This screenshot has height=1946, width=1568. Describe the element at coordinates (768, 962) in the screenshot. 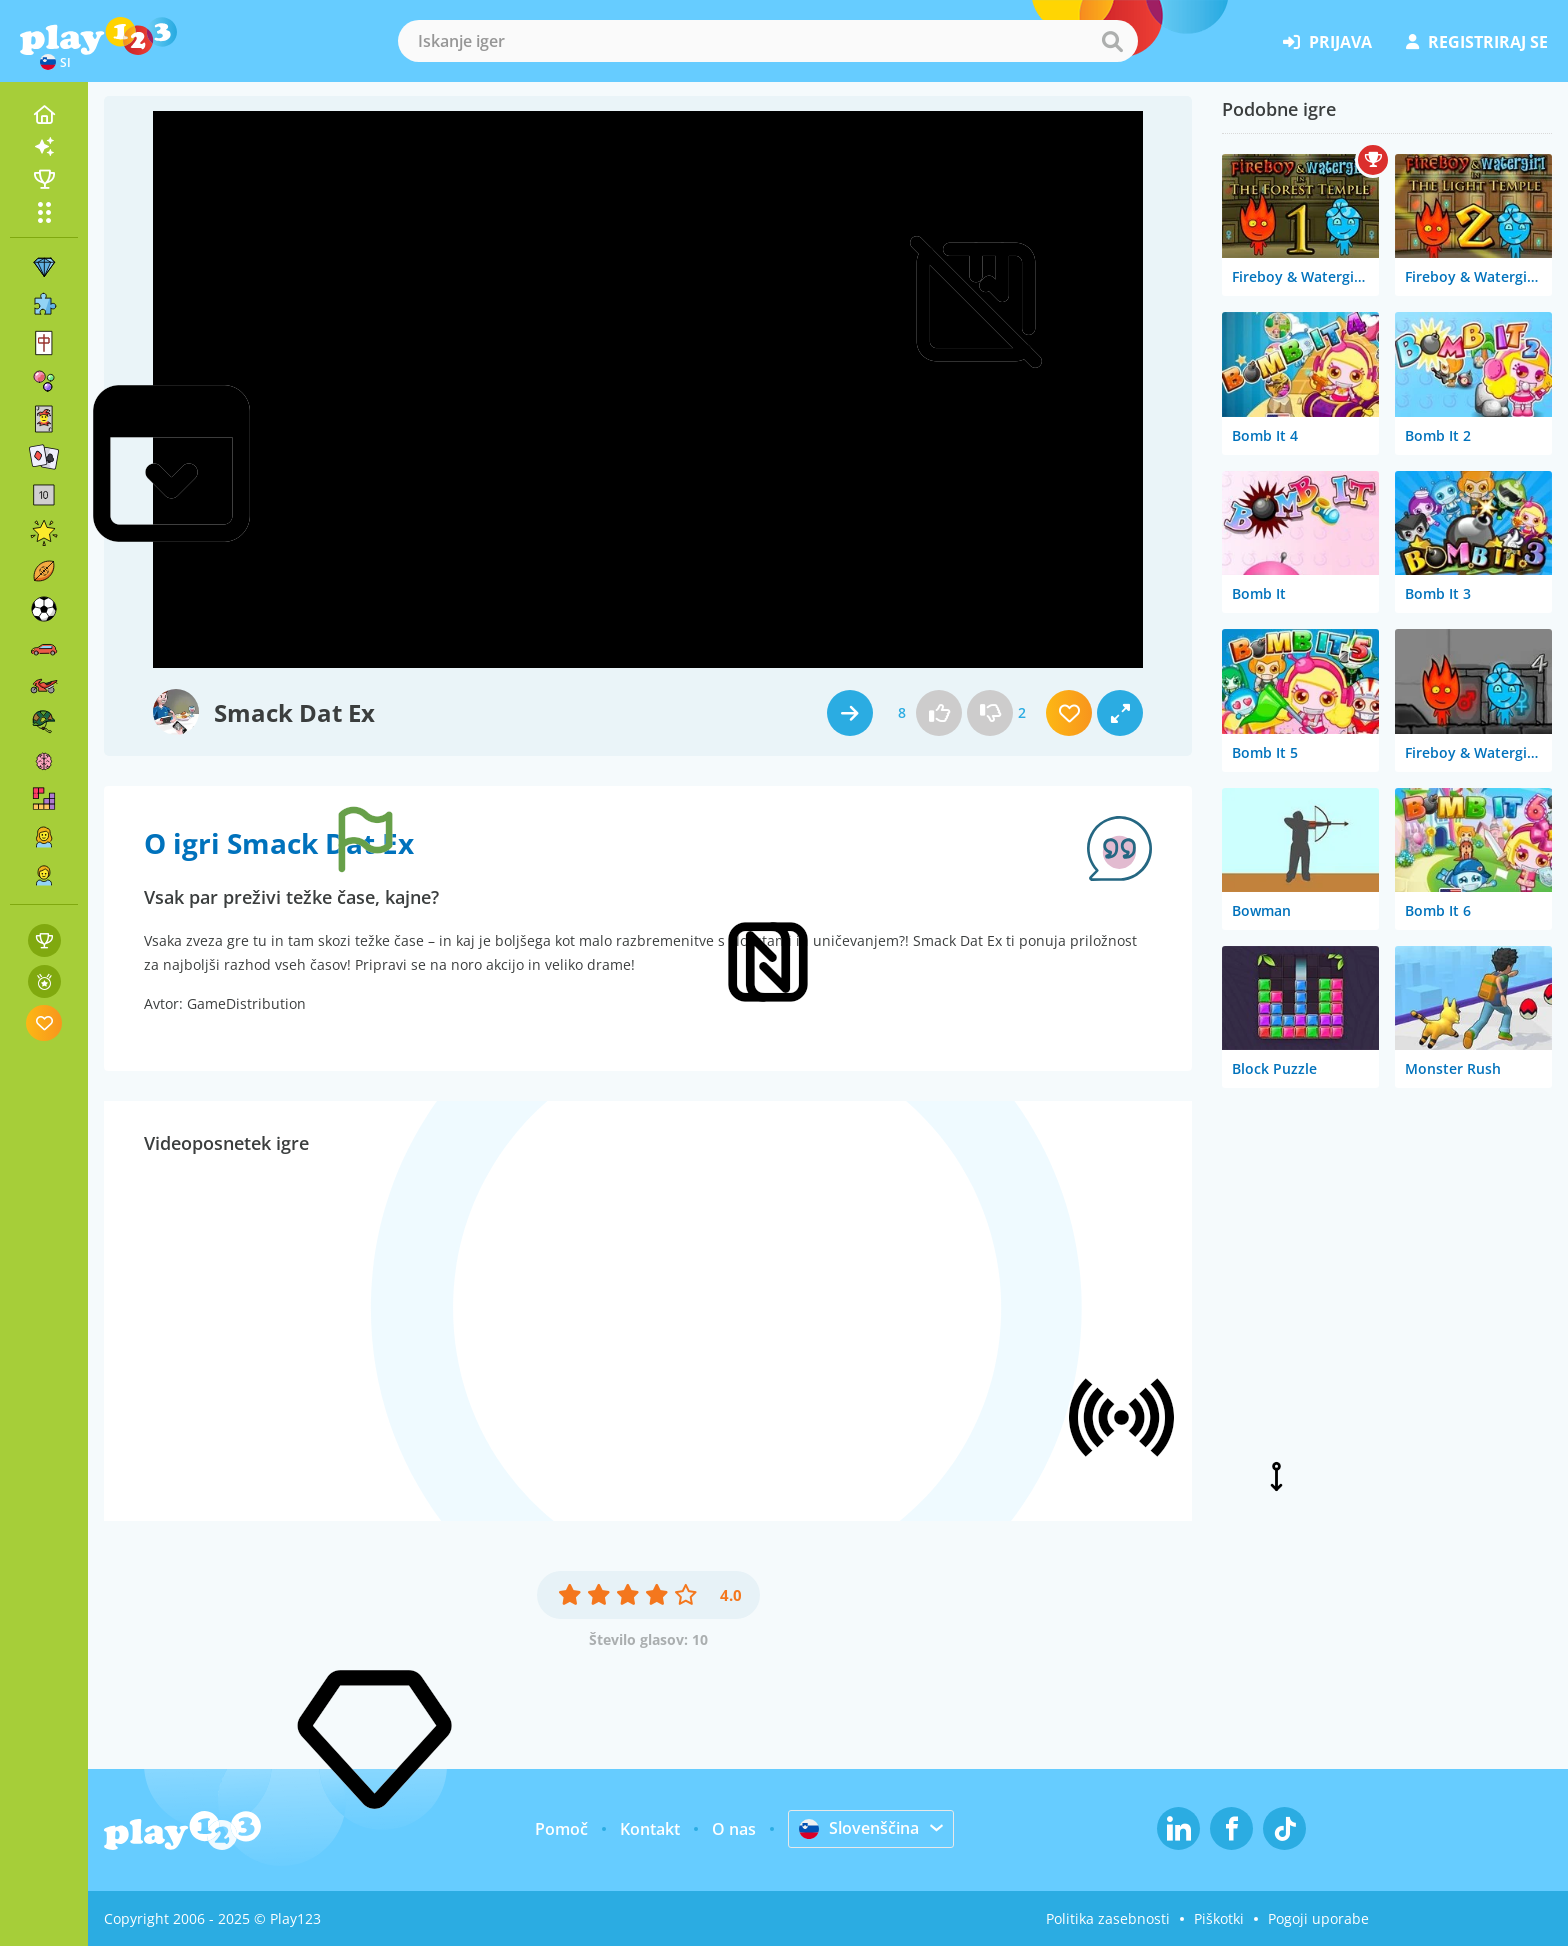

I see `tap to enable NFC for contactless payments` at that location.